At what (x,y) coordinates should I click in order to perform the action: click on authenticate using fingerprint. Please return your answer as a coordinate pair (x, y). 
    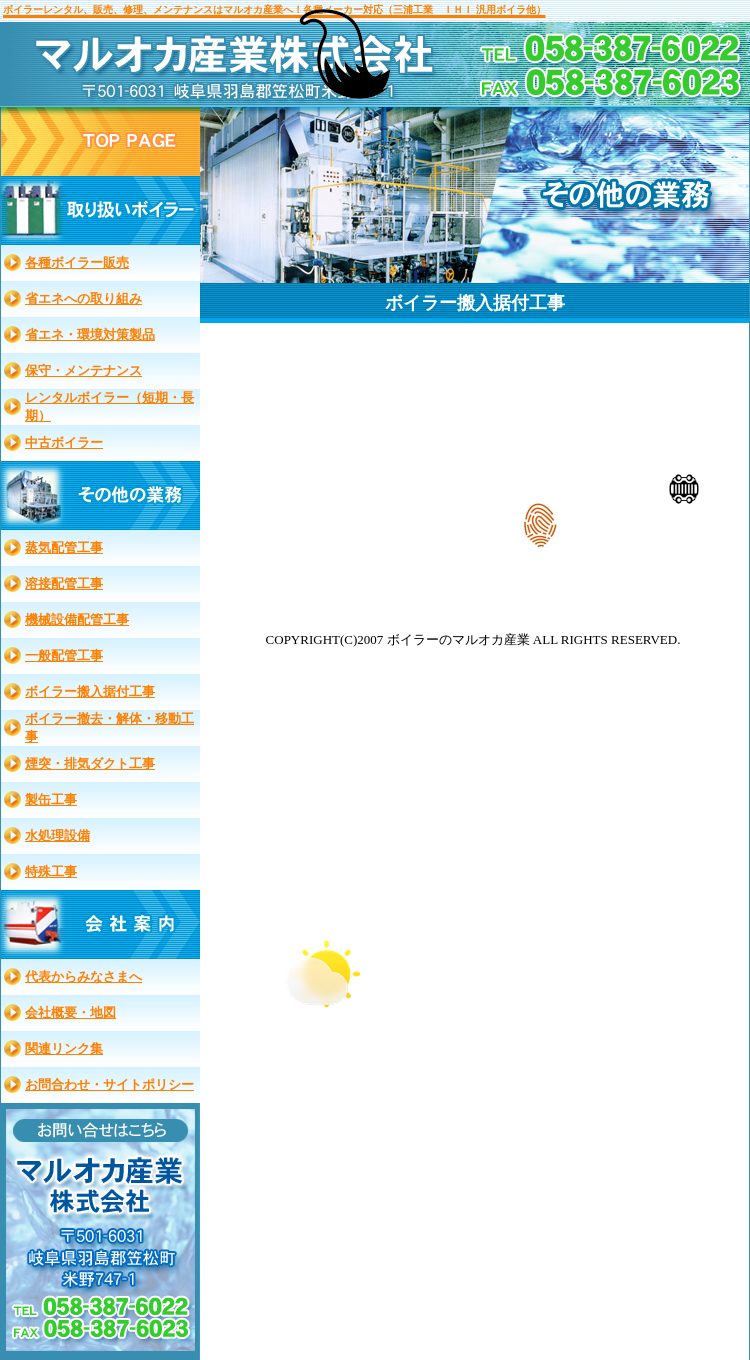
    Looking at the image, I should click on (540, 525).